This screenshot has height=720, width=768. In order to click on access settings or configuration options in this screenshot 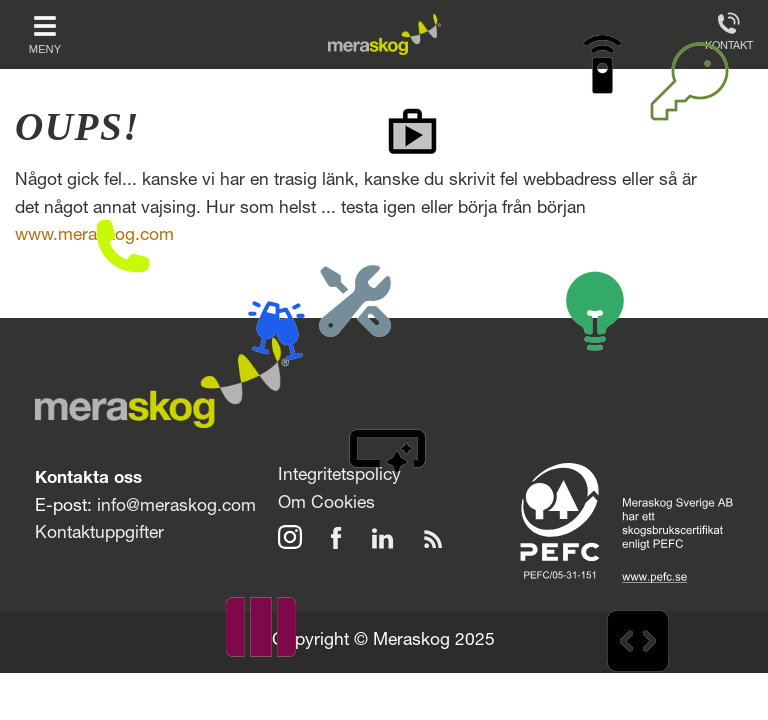, I will do `click(355, 301)`.